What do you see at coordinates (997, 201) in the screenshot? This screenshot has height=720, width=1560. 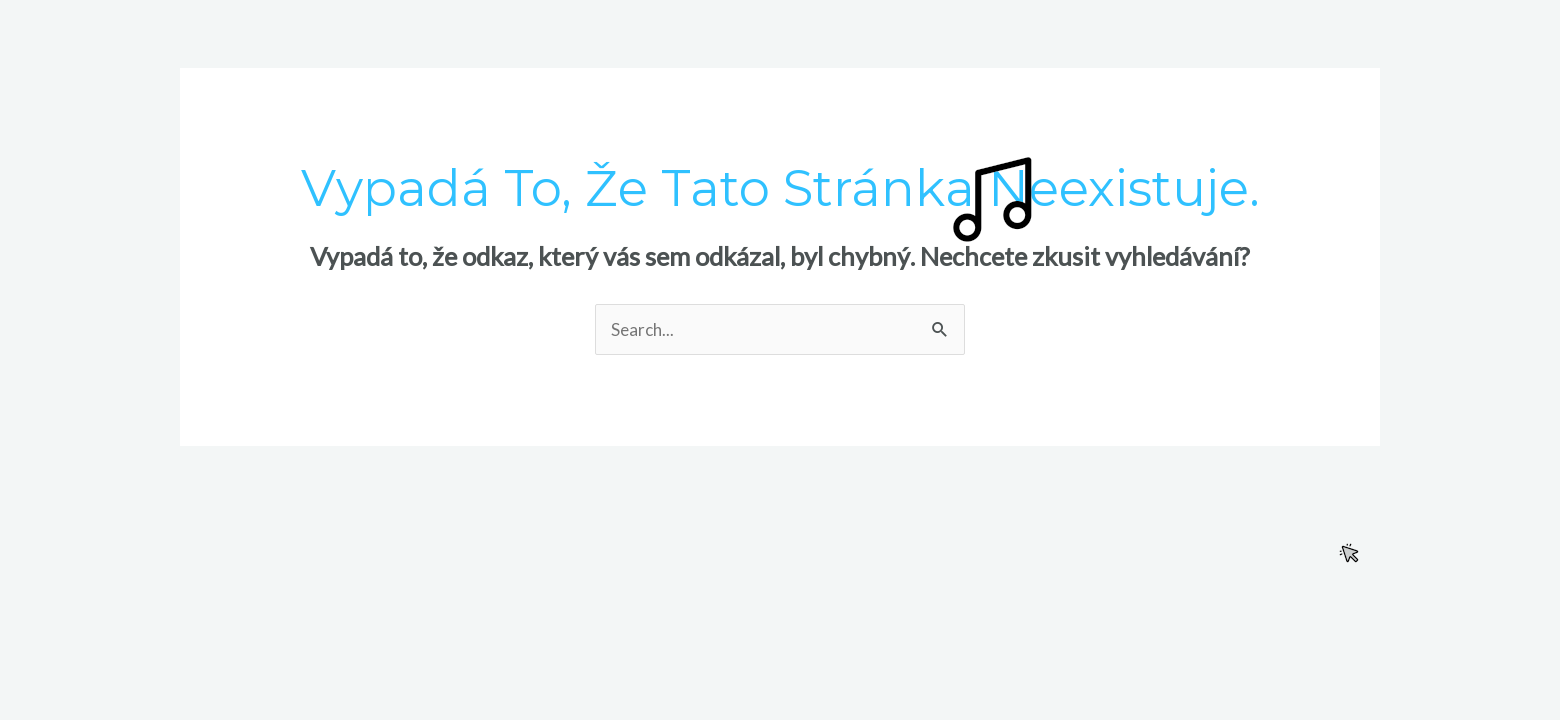 I see `access music or audio player` at bounding box center [997, 201].